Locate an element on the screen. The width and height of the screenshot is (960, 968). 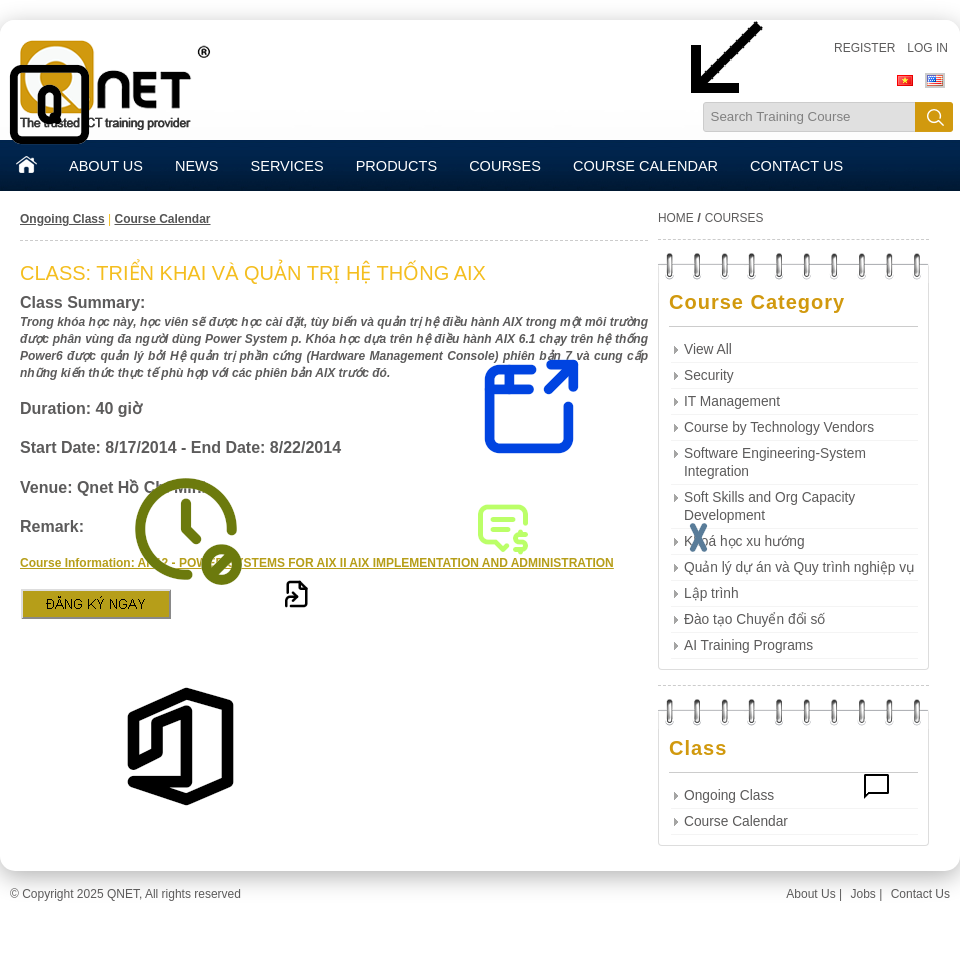
close or dismiss a dialog is located at coordinates (698, 537).